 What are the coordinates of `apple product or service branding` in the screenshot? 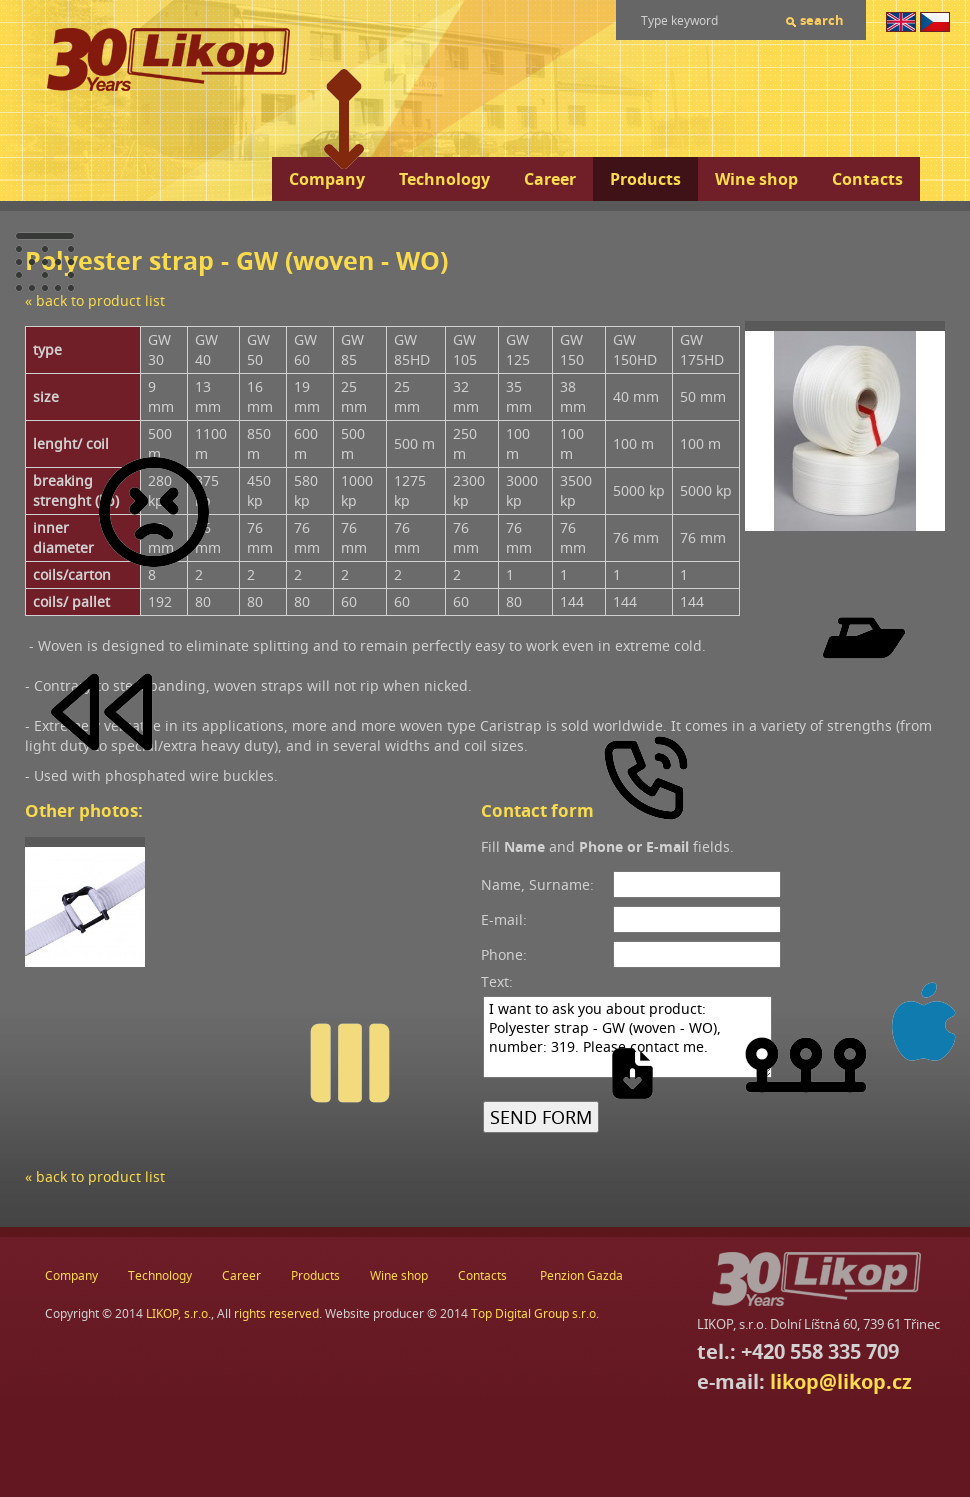 It's located at (925, 1023).